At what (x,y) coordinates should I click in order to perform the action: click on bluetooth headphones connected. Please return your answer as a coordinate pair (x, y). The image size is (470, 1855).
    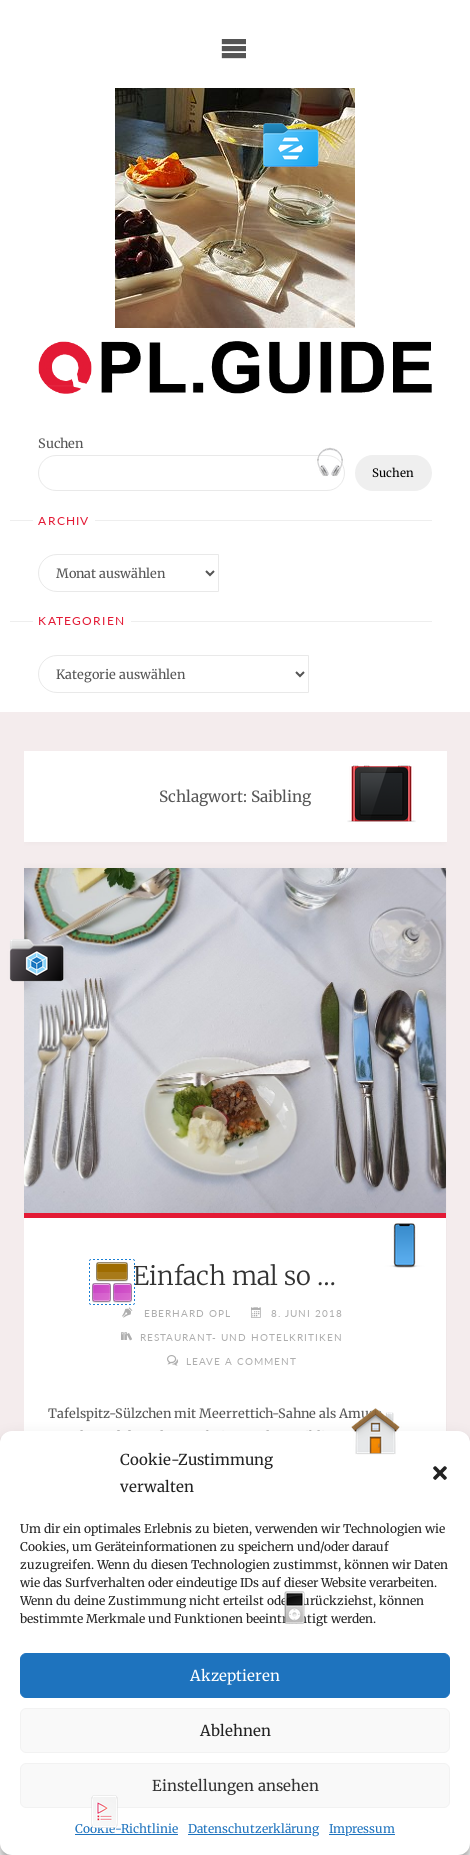
    Looking at the image, I should click on (330, 462).